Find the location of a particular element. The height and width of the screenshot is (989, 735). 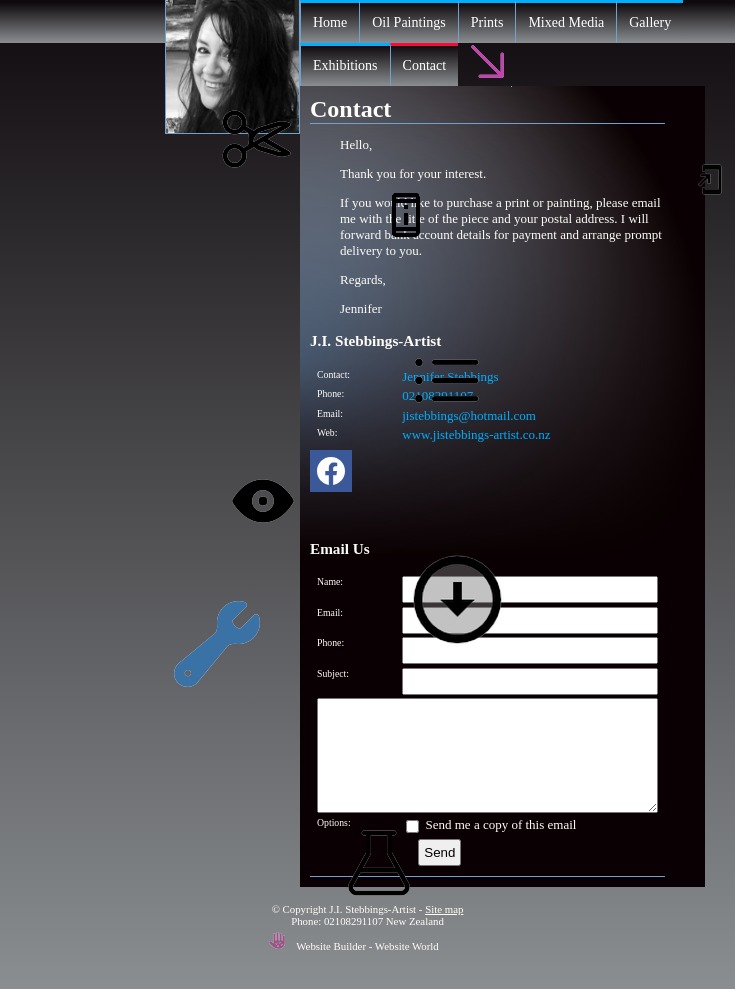

add this page or app to your home screen is located at coordinates (710, 179).